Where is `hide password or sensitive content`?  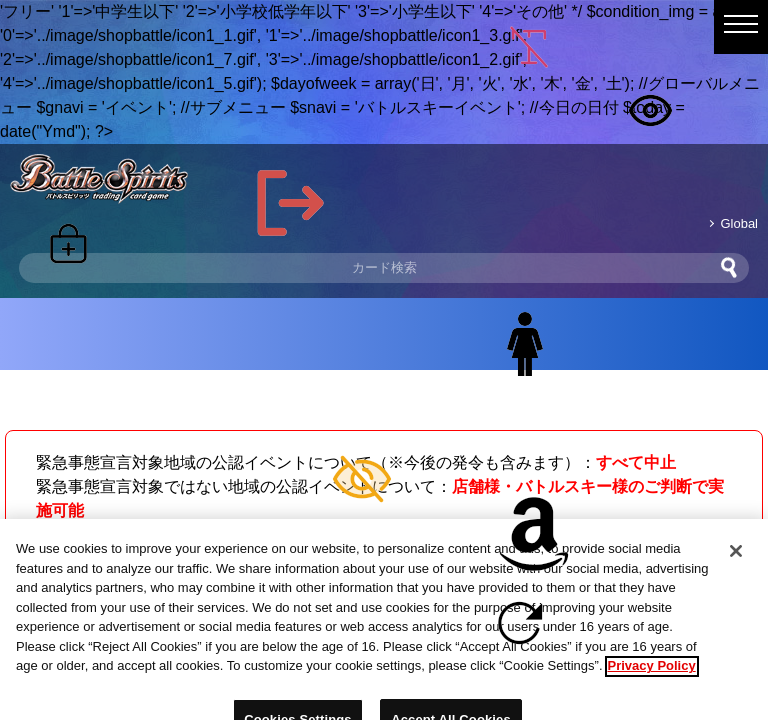
hide password or sensitive content is located at coordinates (362, 479).